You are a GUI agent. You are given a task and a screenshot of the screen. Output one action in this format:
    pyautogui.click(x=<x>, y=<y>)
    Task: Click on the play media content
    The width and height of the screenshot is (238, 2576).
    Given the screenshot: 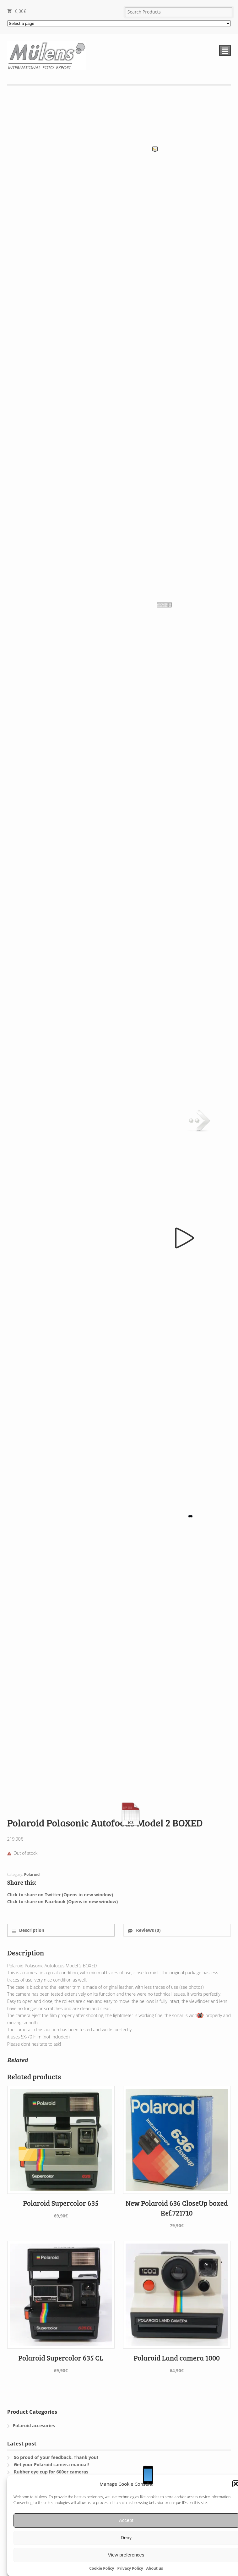 What is the action you would take?
    pyautogui.click(x=184, y=1238)
    